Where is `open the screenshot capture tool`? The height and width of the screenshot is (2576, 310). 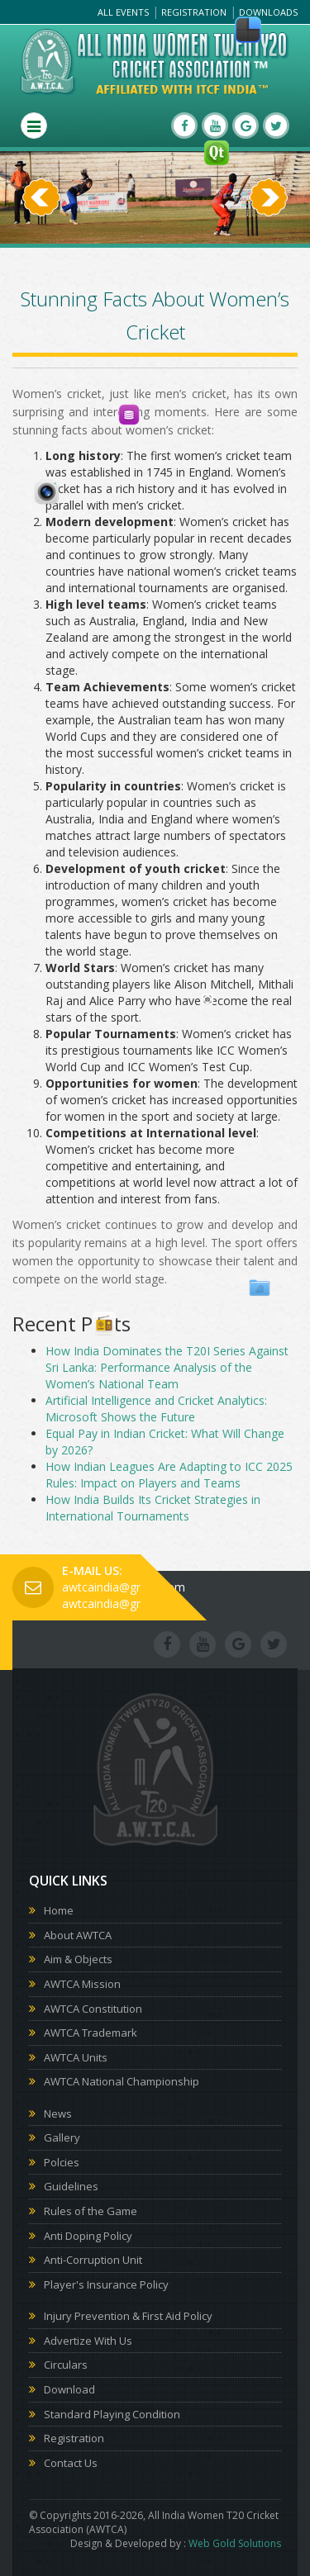 open the screenshot capture tool is located at coordinates (207, 999).